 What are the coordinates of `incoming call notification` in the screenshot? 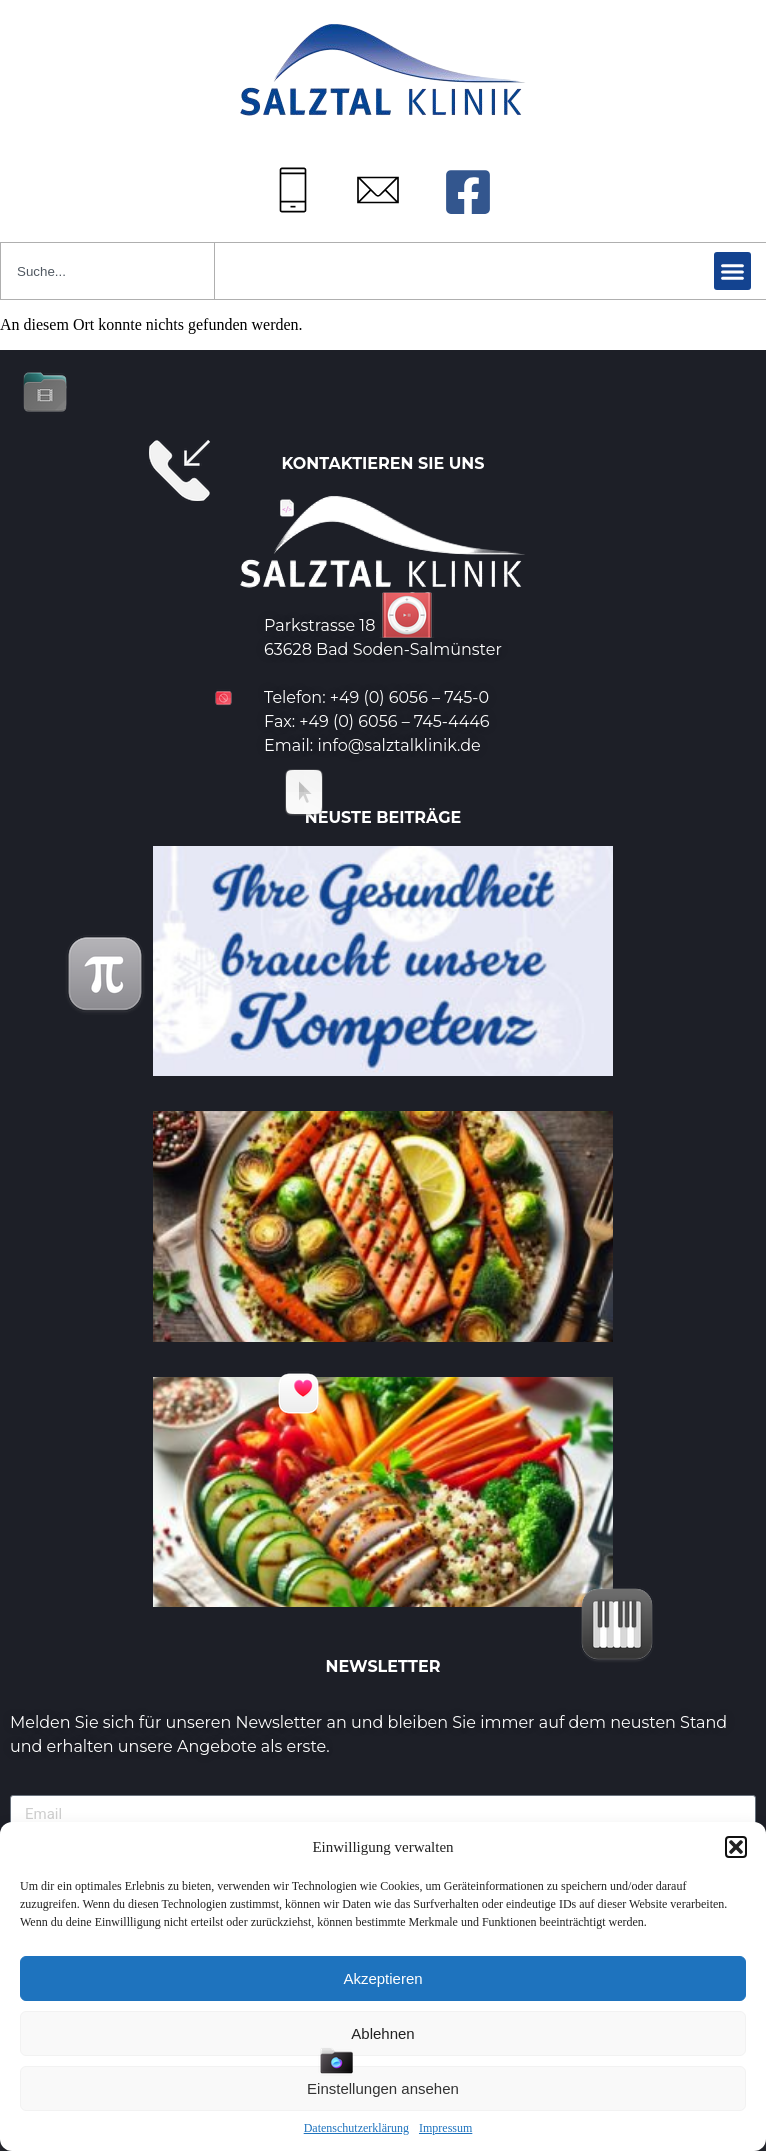 It's located at (179, 470).